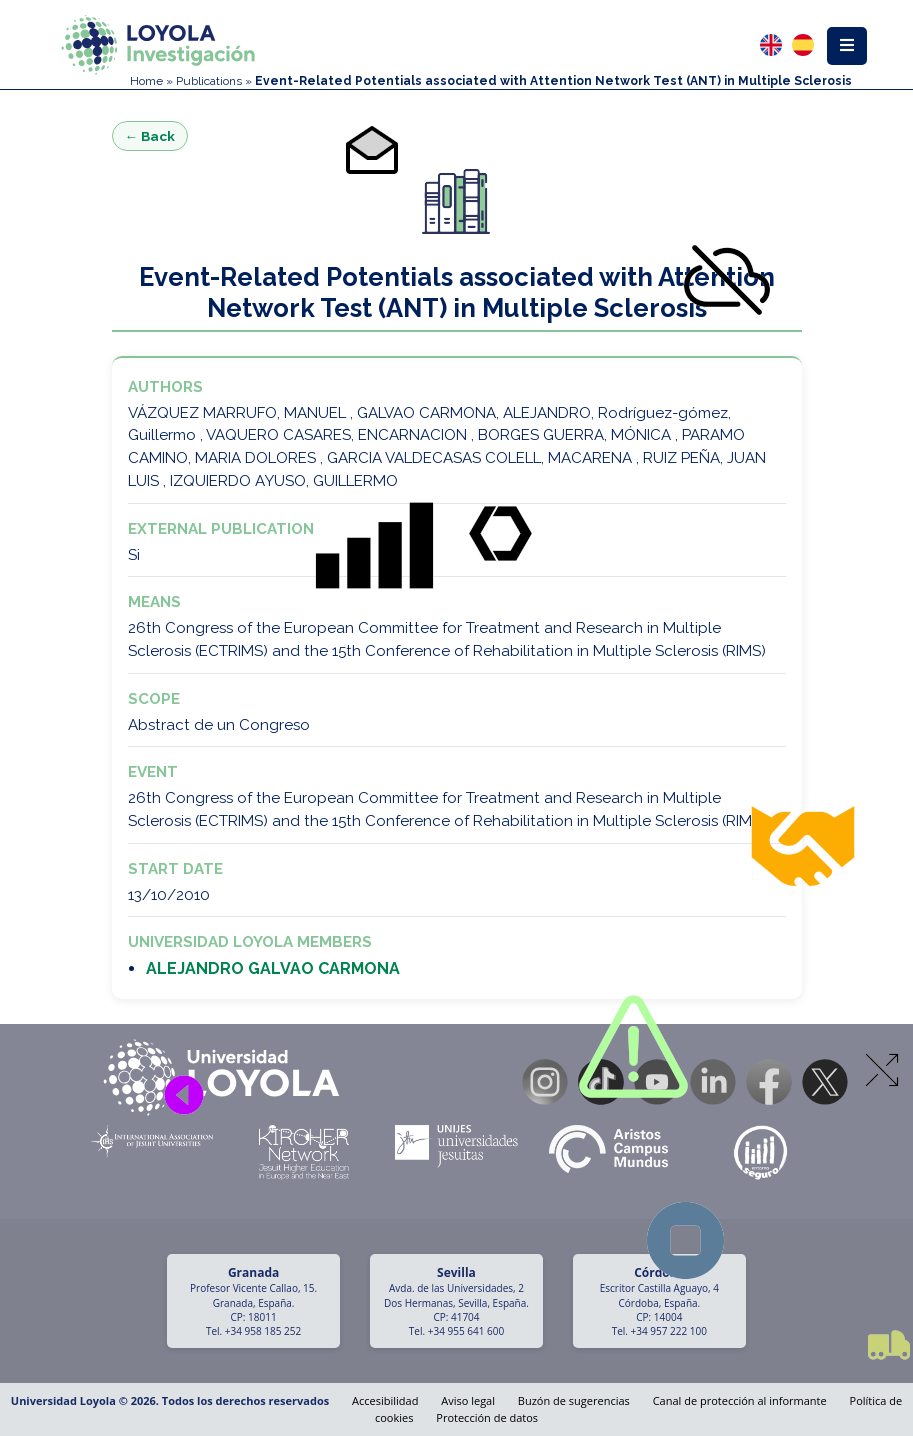 This screenshot has width=913, height=1436. Describe the element at coordinates (727, 280) in the screenshot. I see `indicates cloud storage is unavailable` at that location.